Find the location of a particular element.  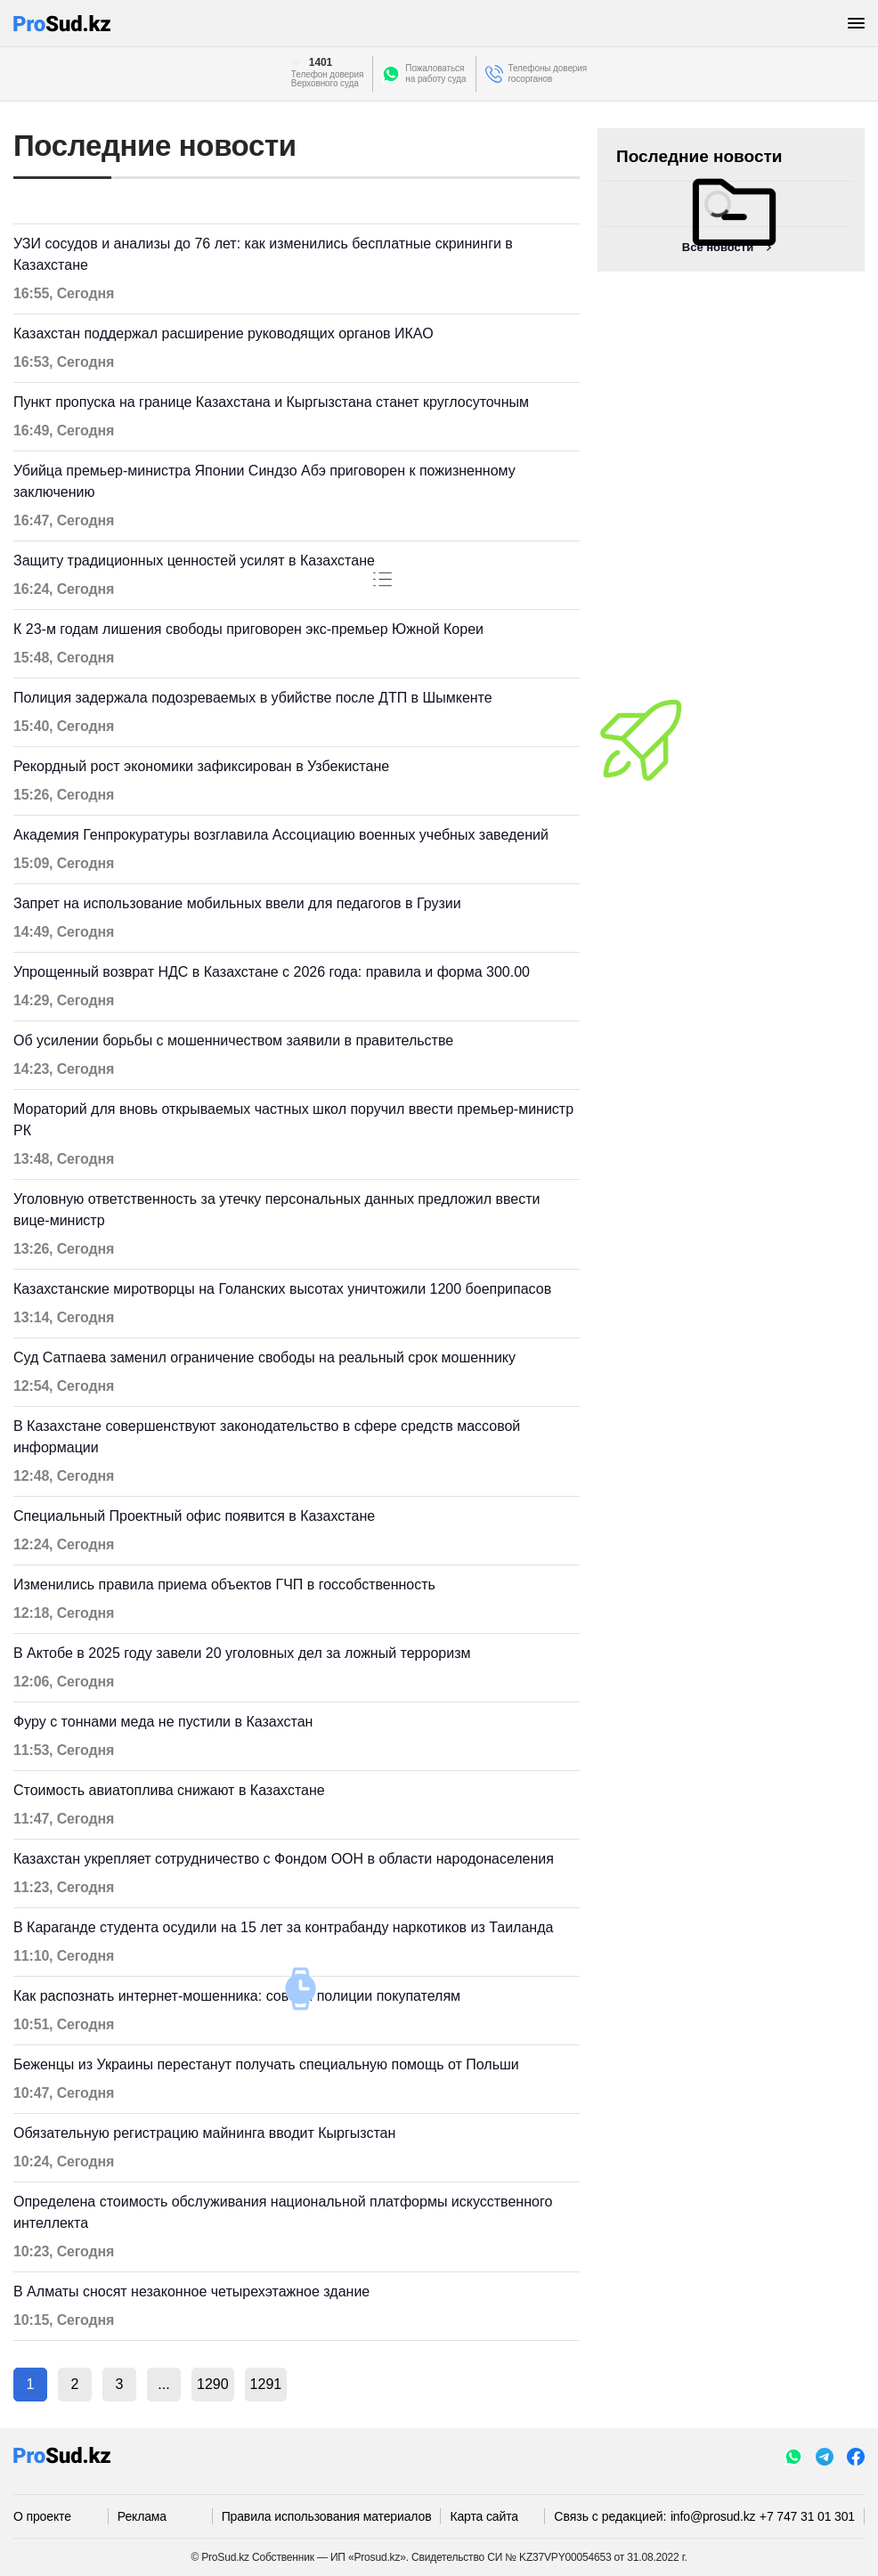

remove a folder is located at coordinates (734, 210).